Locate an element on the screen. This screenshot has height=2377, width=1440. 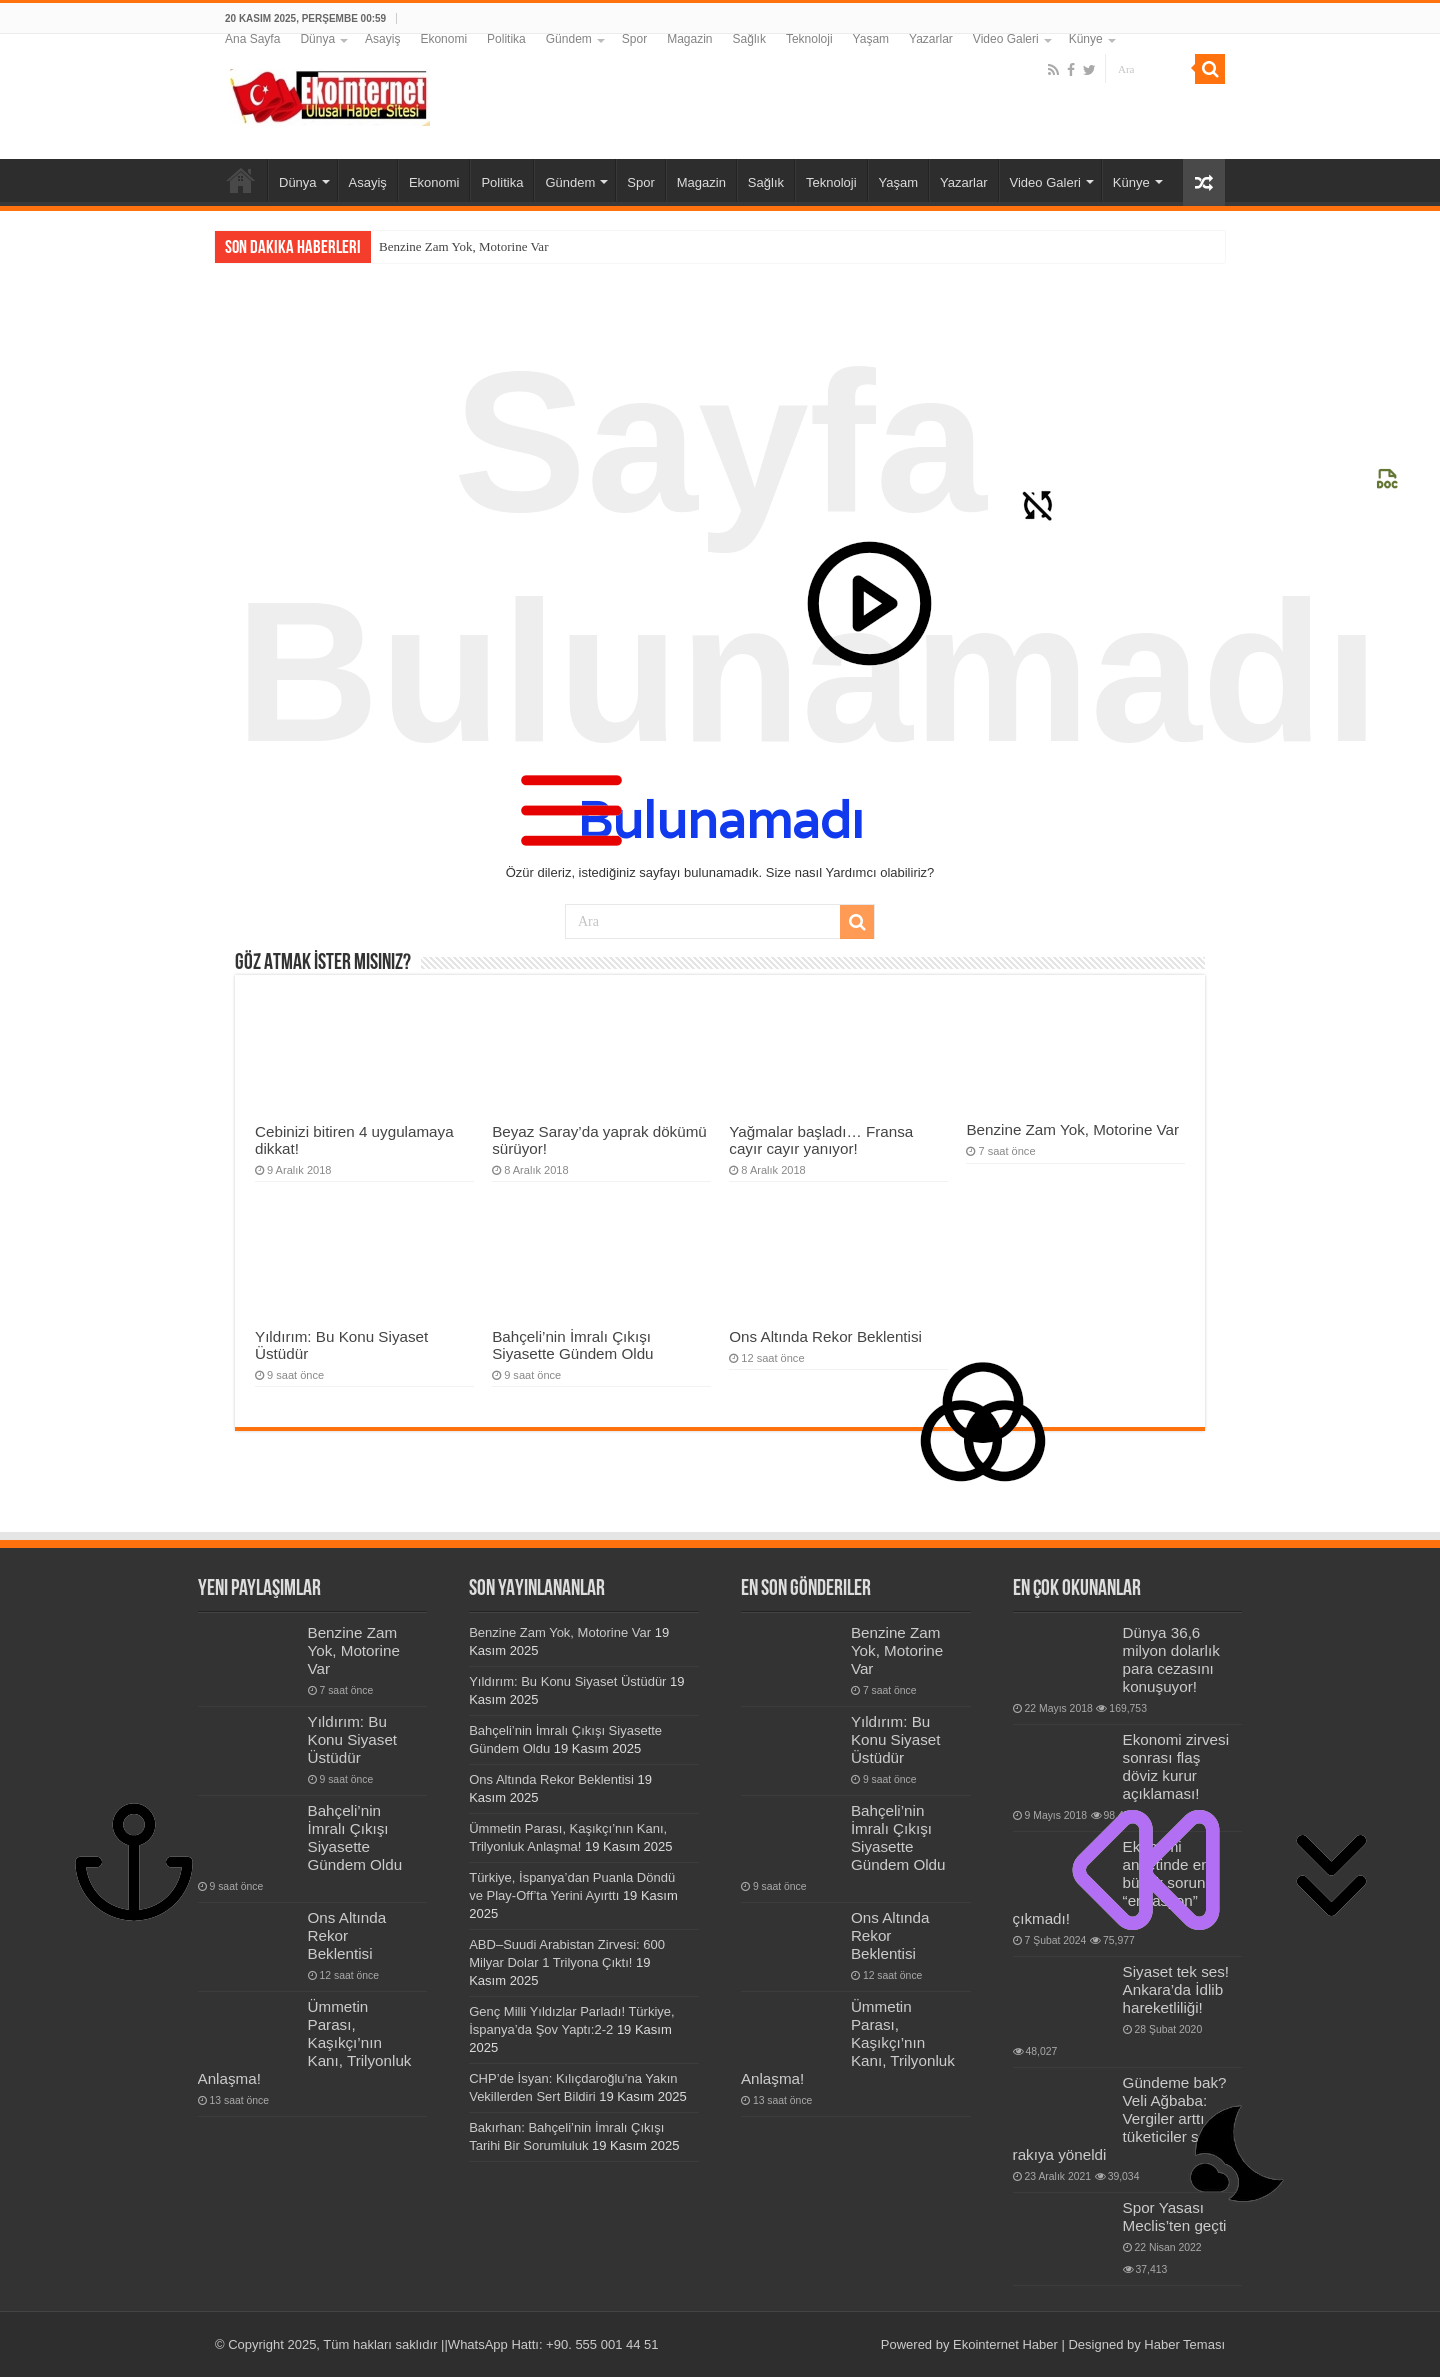
toggle dark mode or night theme is located at coordinates (1243, 2153).